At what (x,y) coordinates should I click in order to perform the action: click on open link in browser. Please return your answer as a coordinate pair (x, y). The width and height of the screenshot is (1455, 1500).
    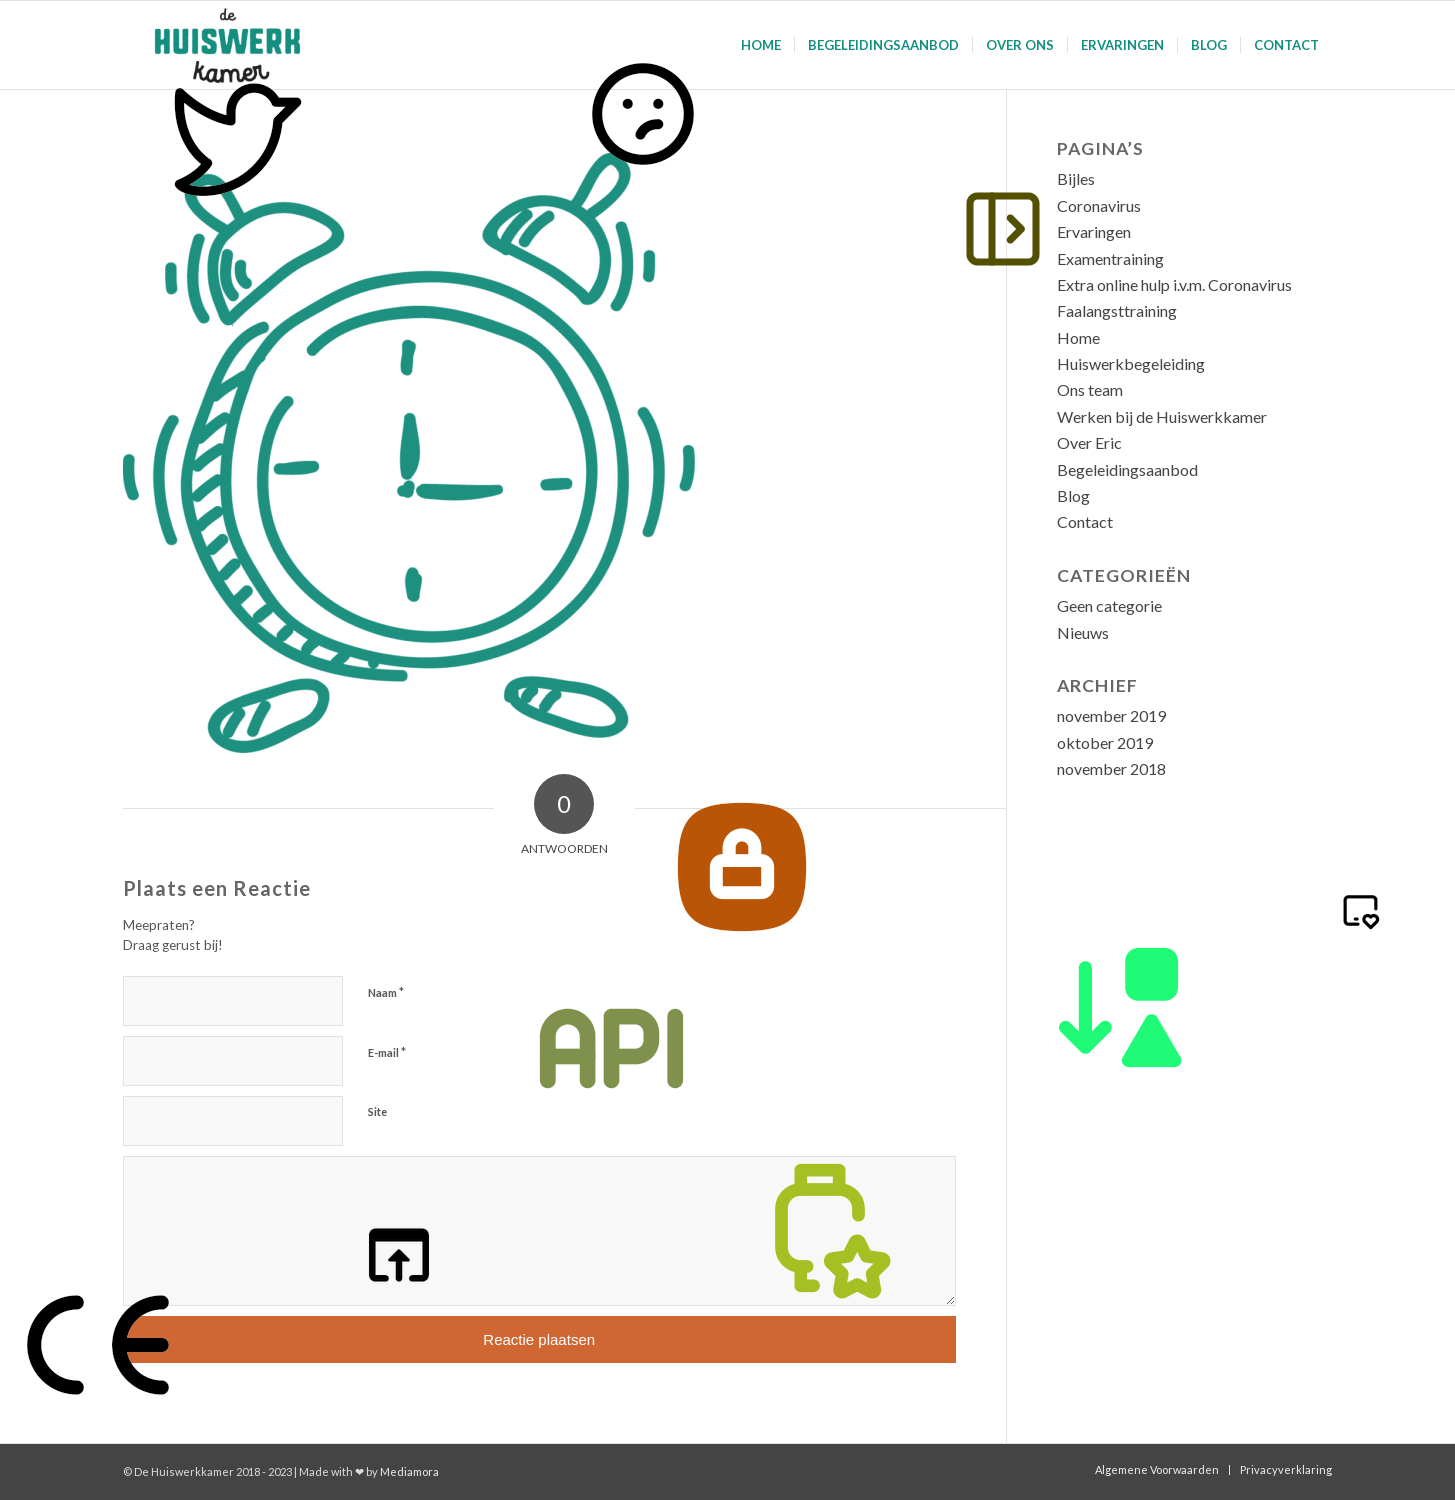
    Looking at the image, I should click on (399, 1255).